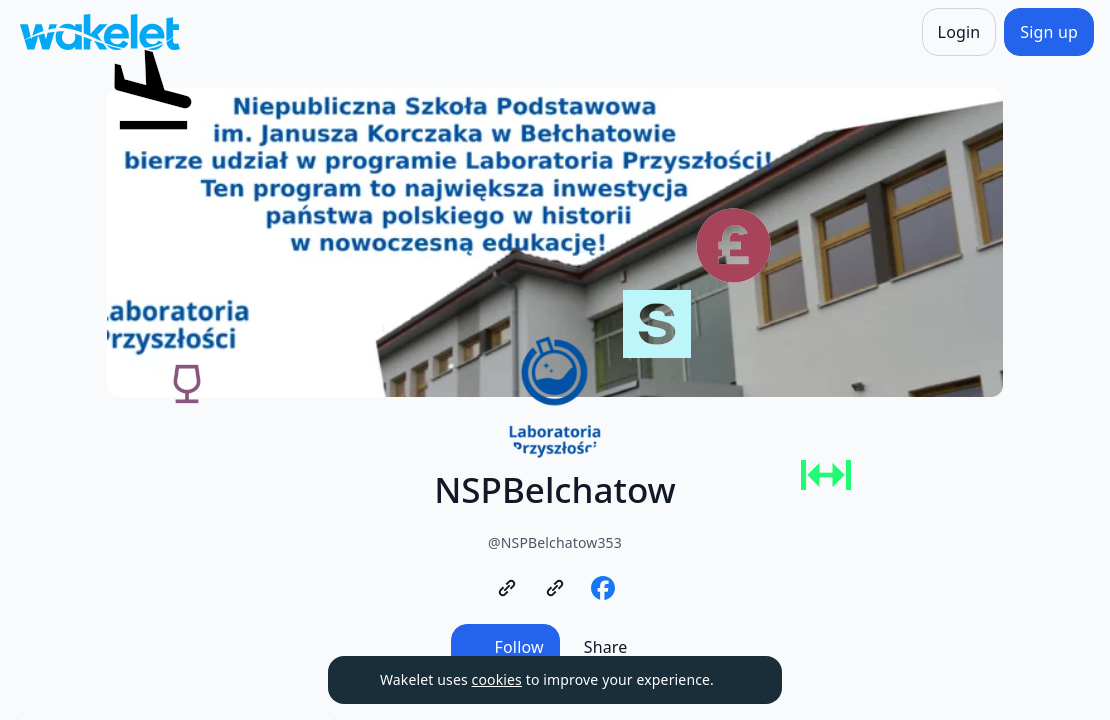 Image resolution: width=1110 pixels, height=720 pixels. Describe the element at coordinates (153, 91) in the screenshot. I see `indicates arriving flight status` at that location.